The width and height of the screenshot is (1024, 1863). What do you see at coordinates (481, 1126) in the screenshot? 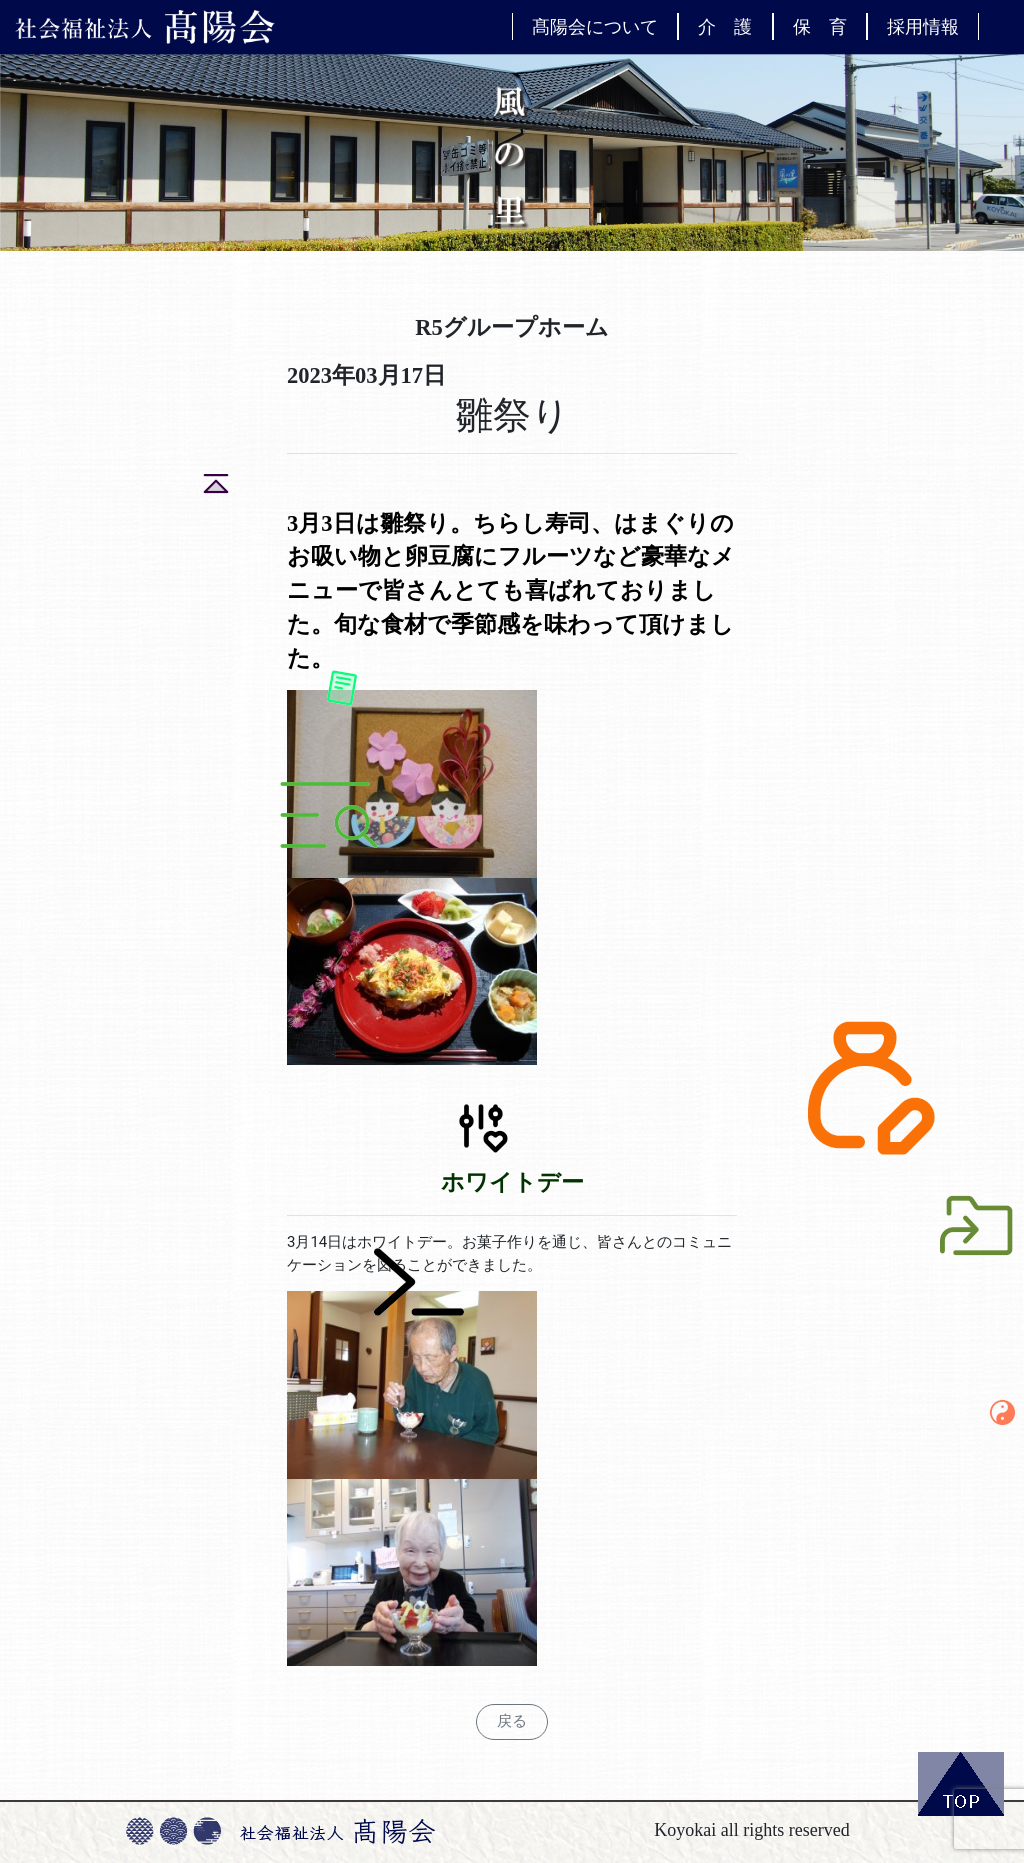
I see `customize favorite or liked item settings` at bounding box center [481, 1126].